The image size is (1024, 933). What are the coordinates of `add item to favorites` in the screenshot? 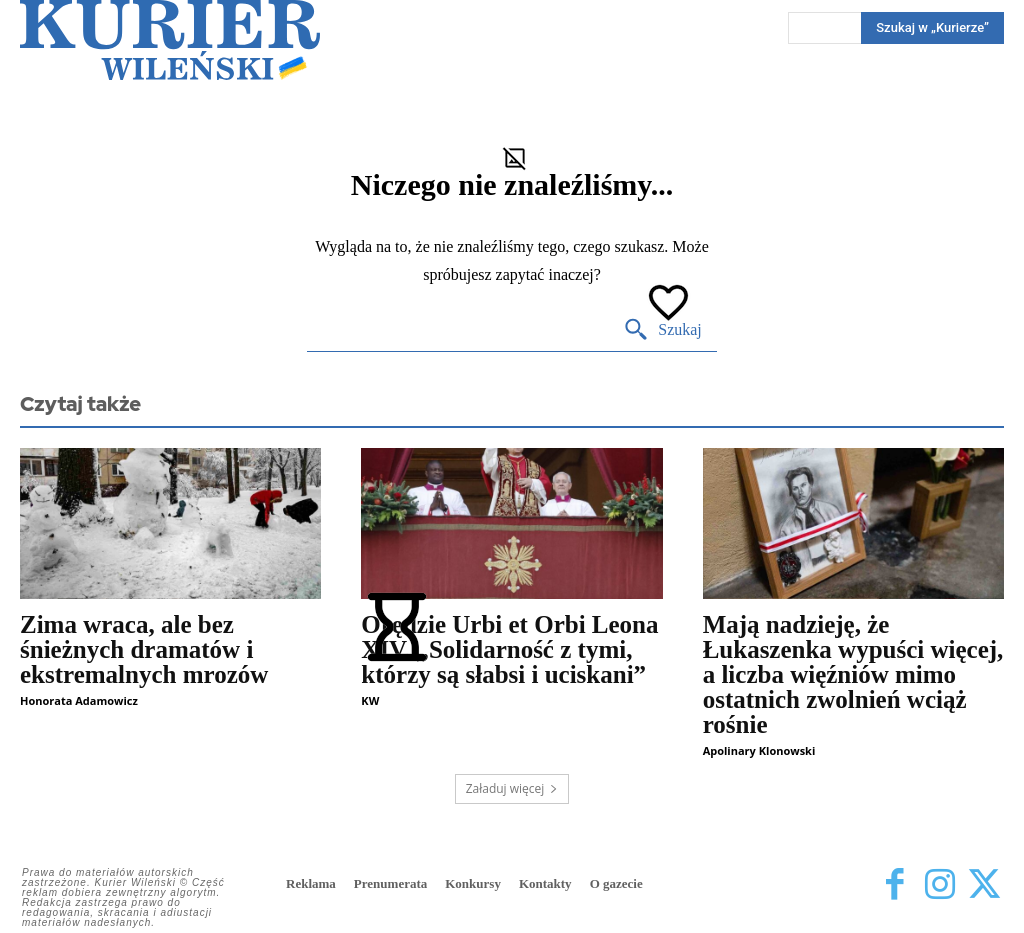 It's located at (668, 302).